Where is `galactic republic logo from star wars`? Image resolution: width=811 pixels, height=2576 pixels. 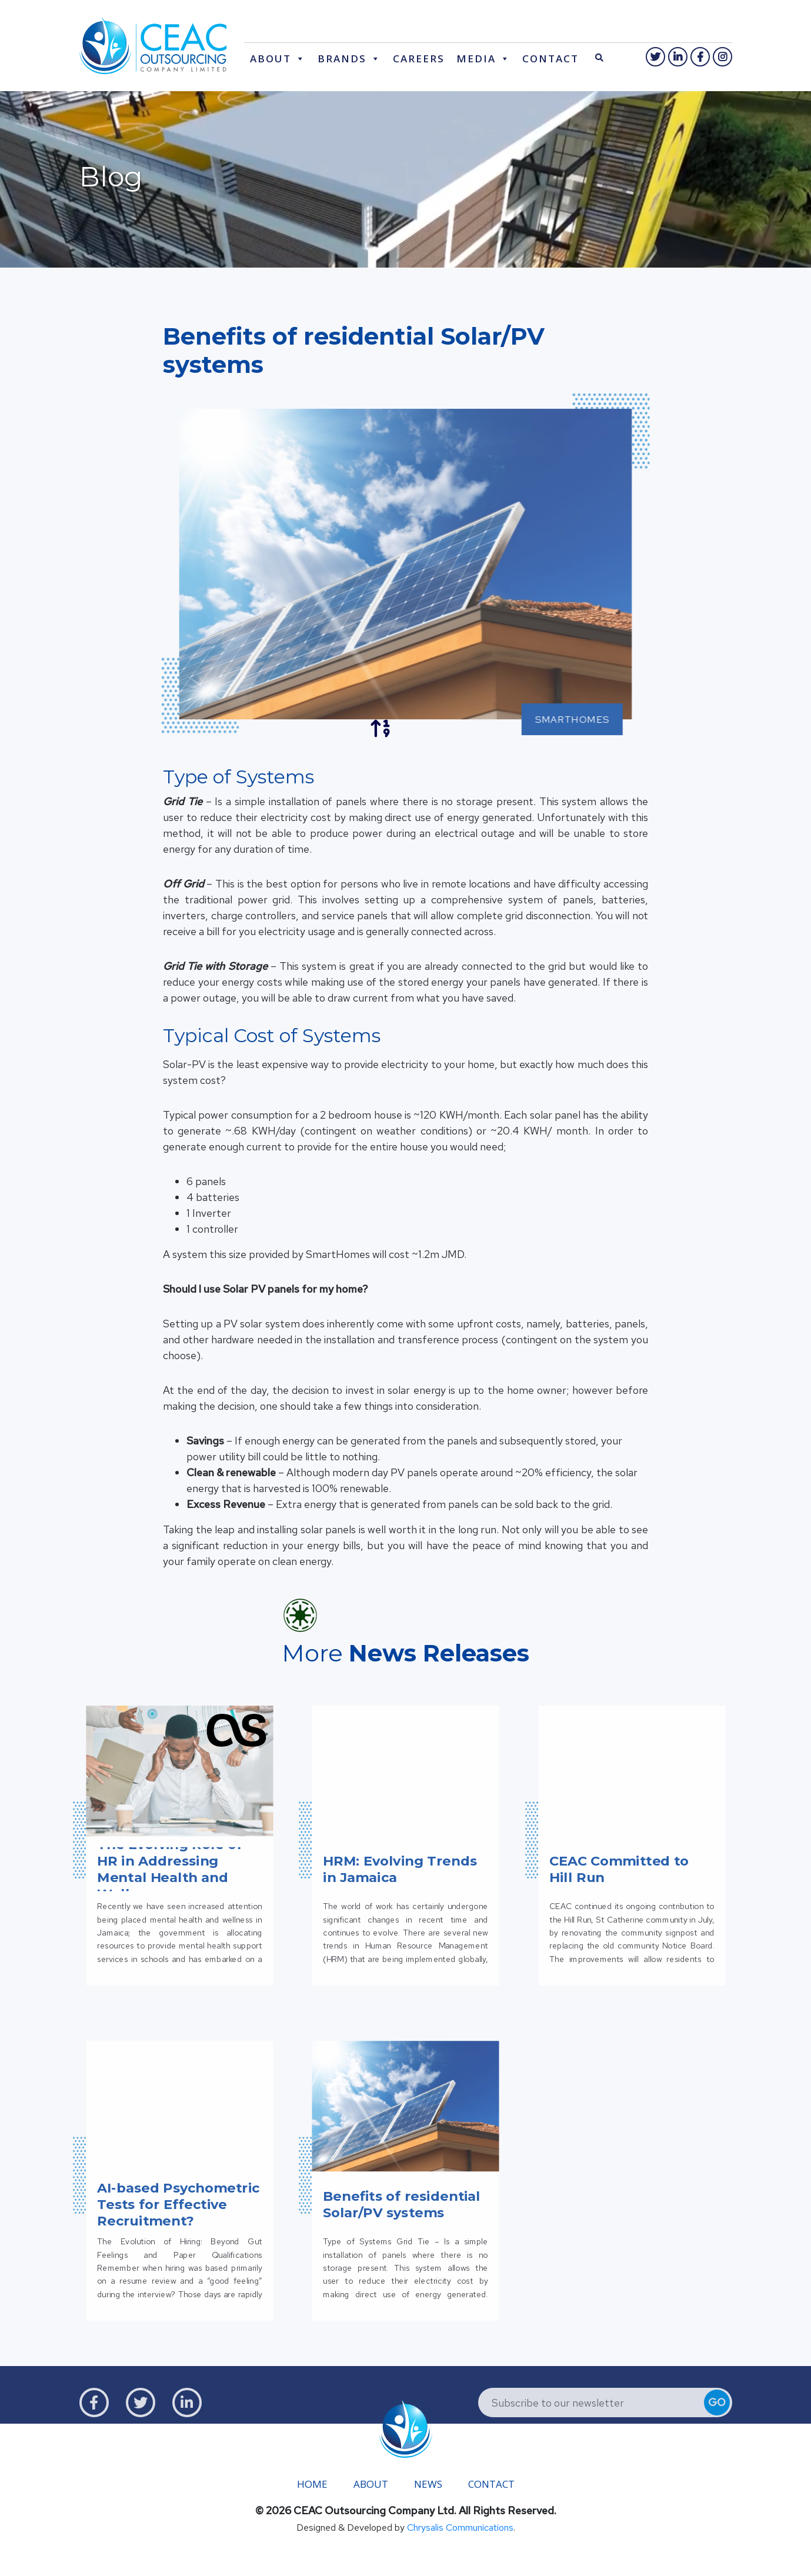
galactic republic logo from star wars is located at coordinates (300, 1615).